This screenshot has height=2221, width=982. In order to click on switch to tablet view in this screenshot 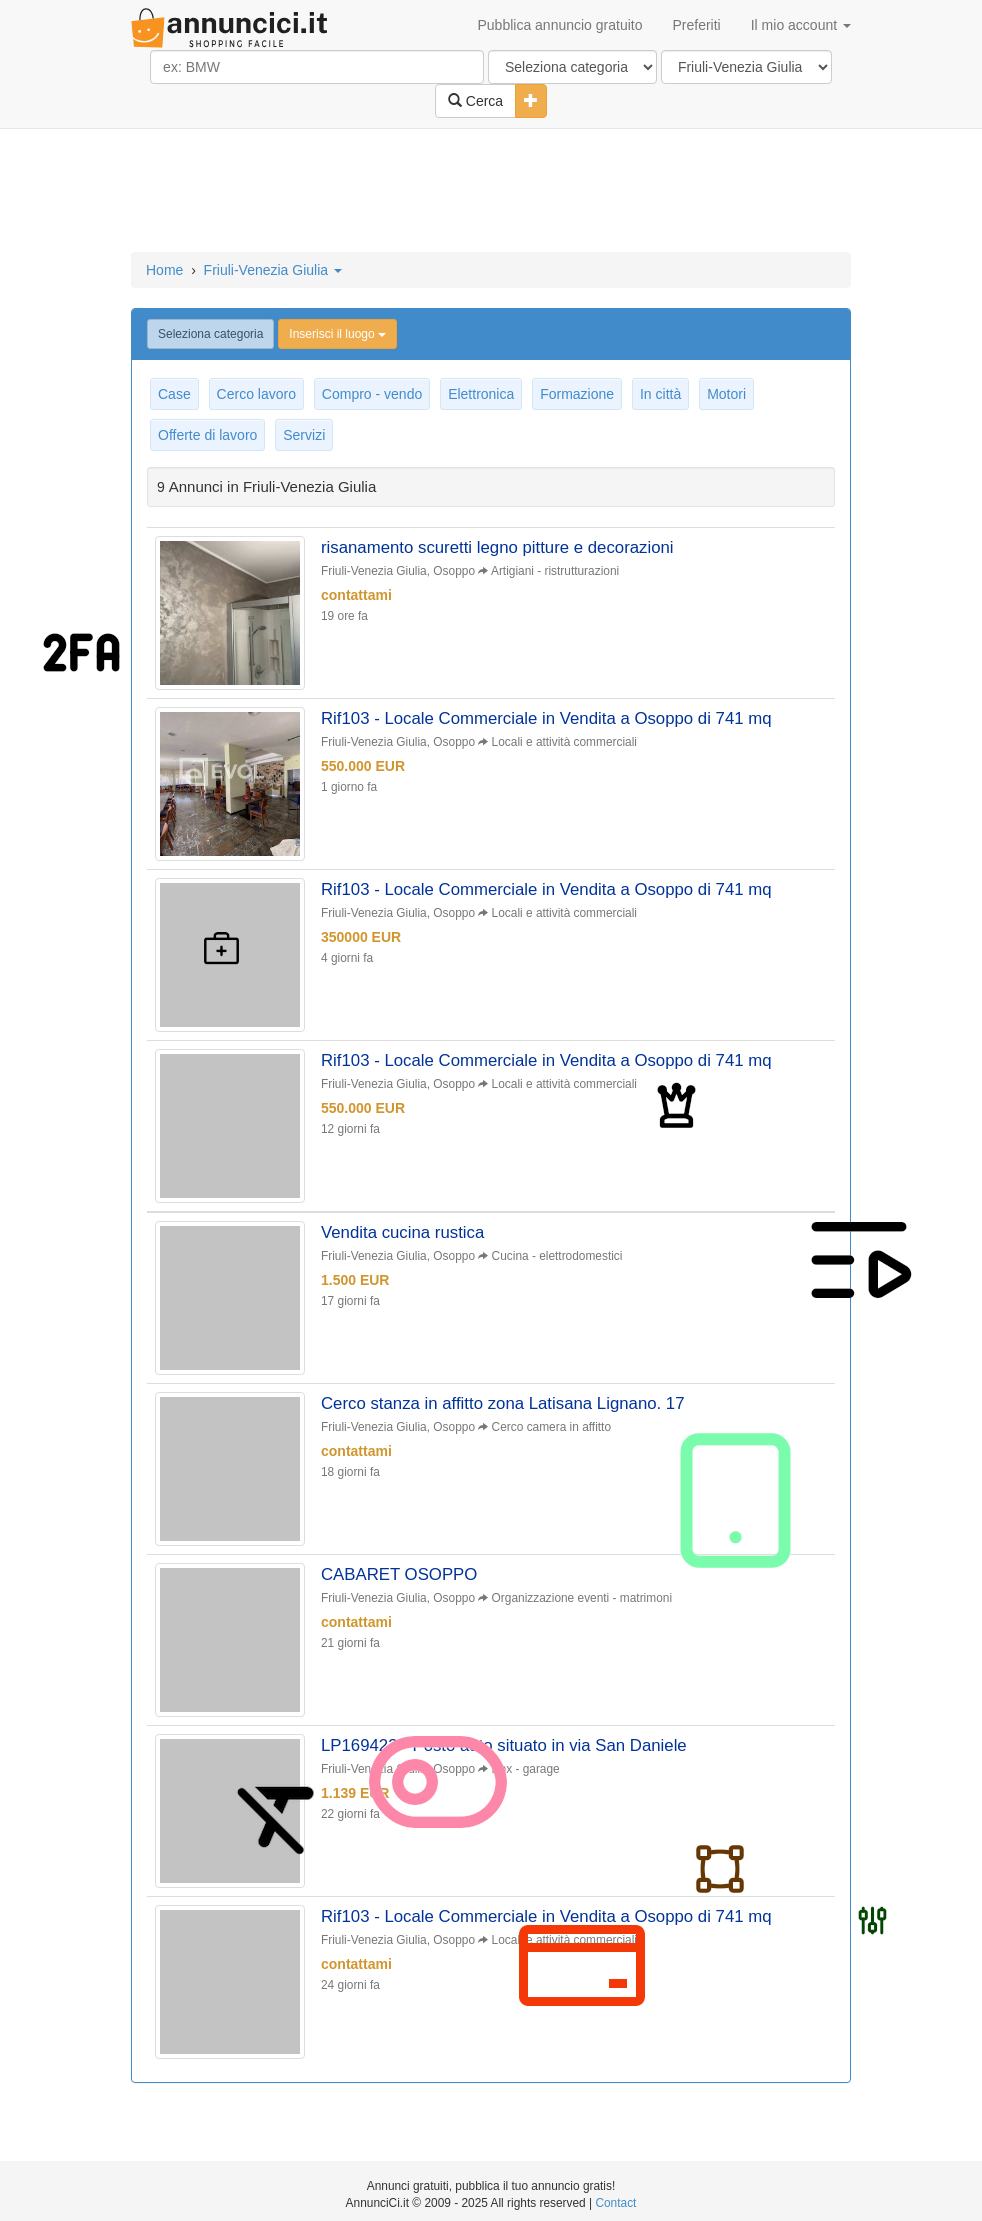, I will do `click(735, 1500)`.